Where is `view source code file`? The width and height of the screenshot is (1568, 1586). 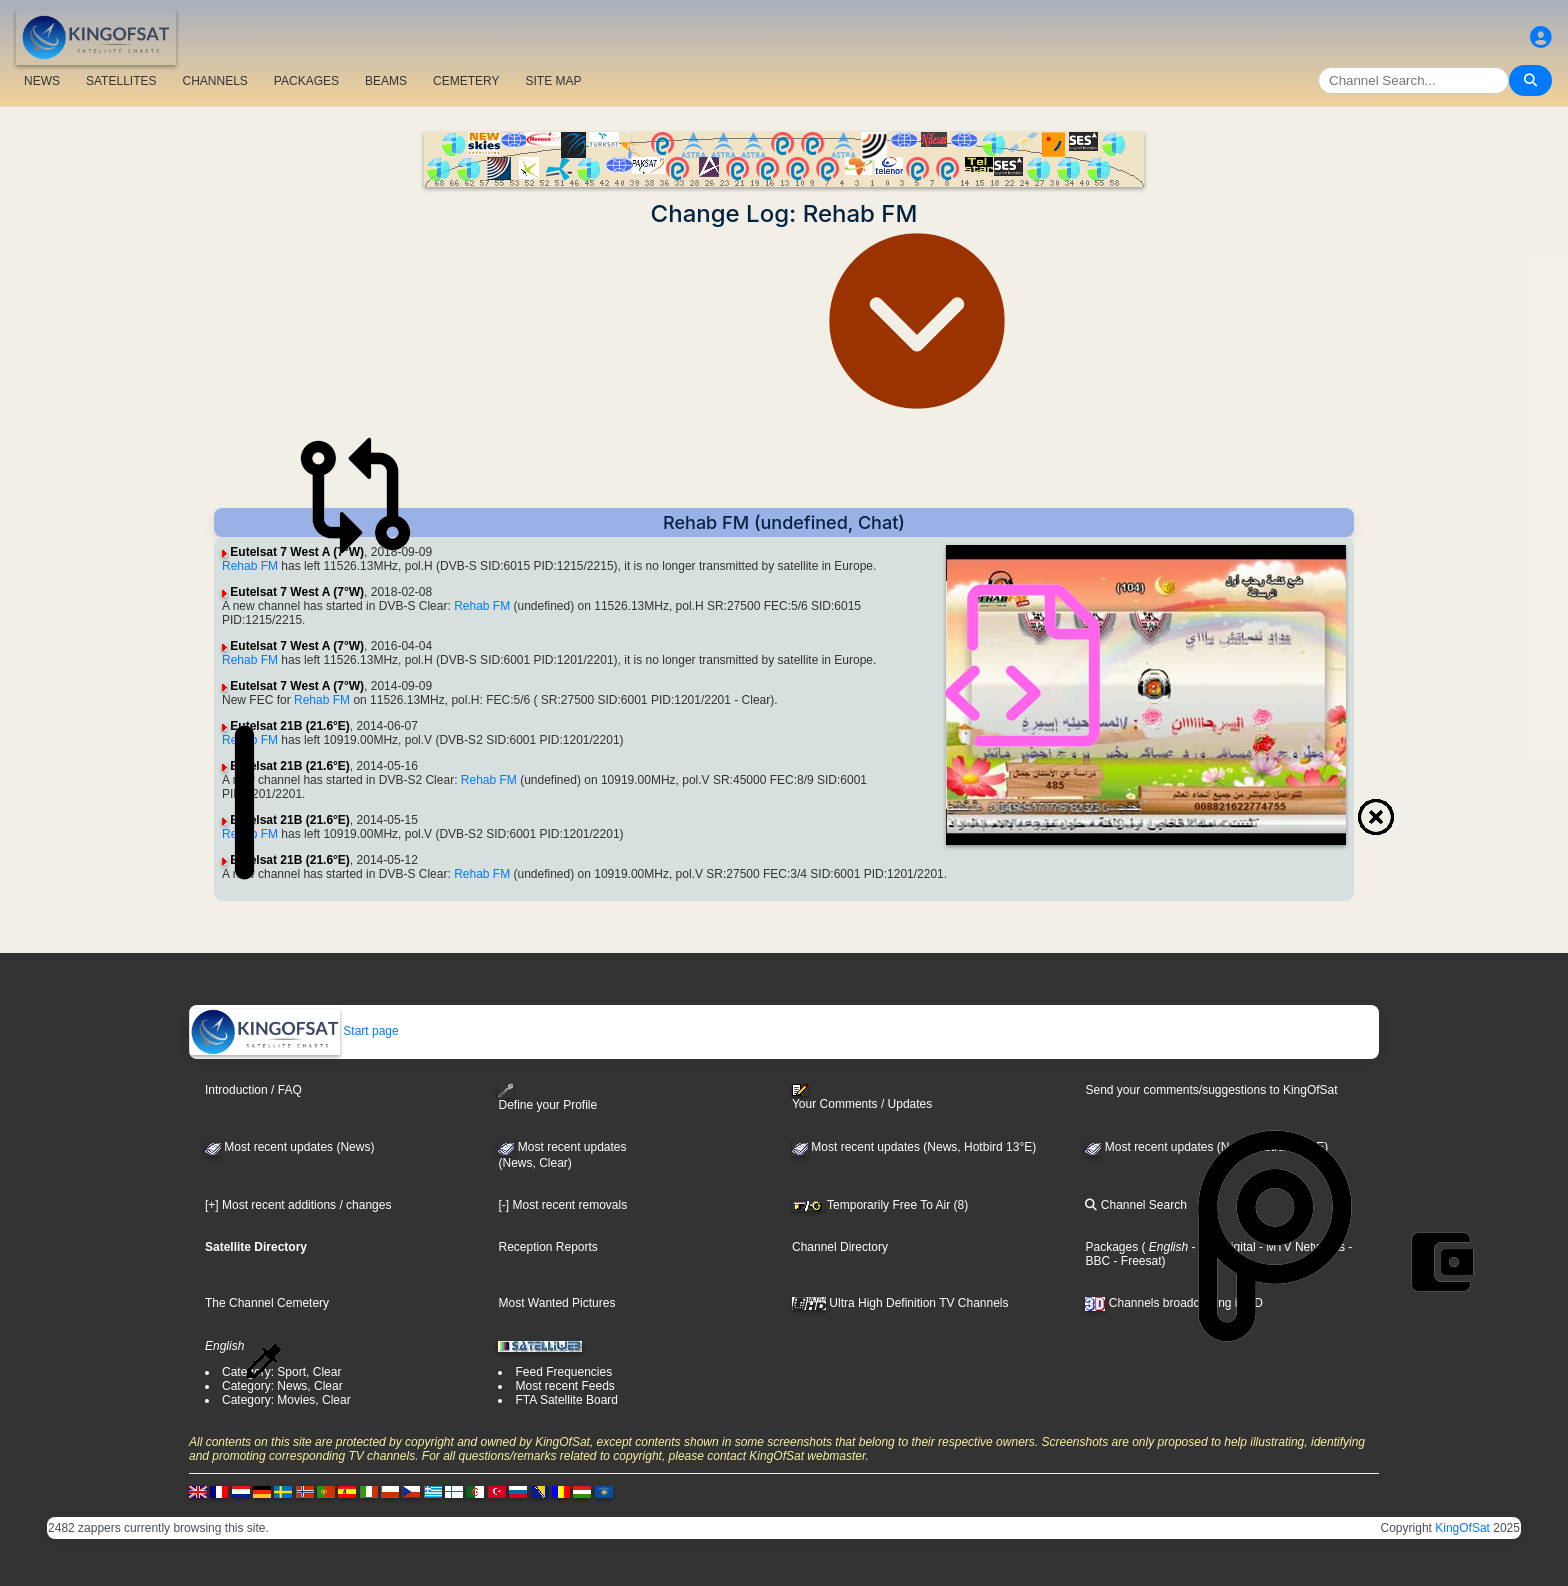
view source code file is located at coordinates (1033, 665).